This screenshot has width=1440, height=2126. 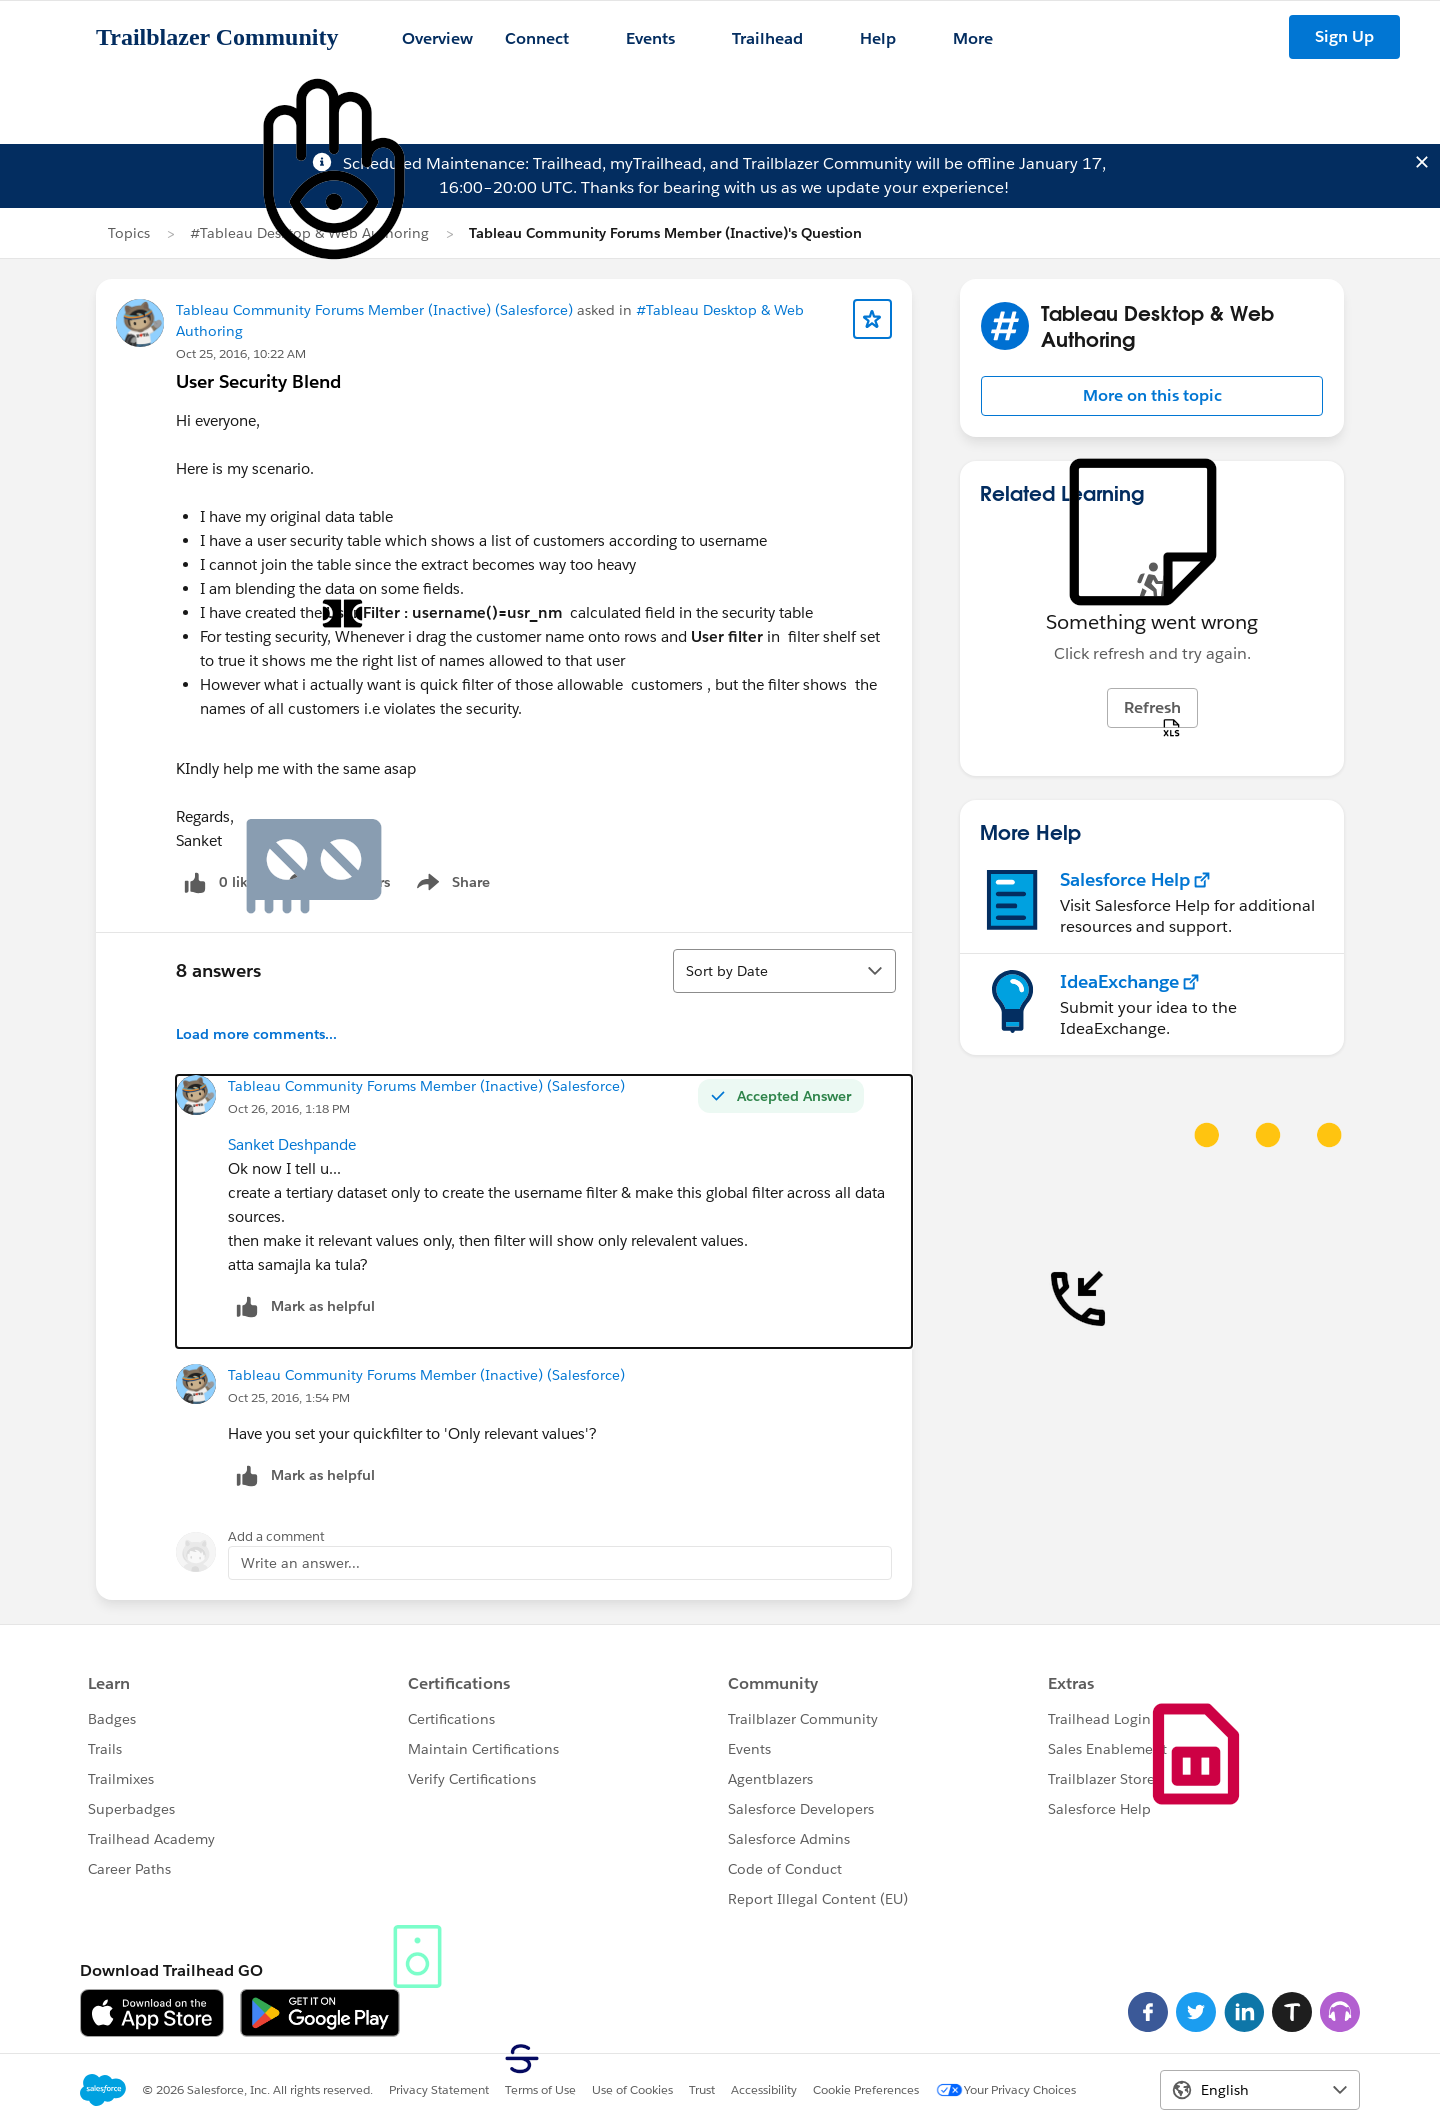 What do you see at coordinates (1078, 1299) in the screenshot?
I see `indicates a missed call that needs to be returned` at bounding box center [1078, 1299].